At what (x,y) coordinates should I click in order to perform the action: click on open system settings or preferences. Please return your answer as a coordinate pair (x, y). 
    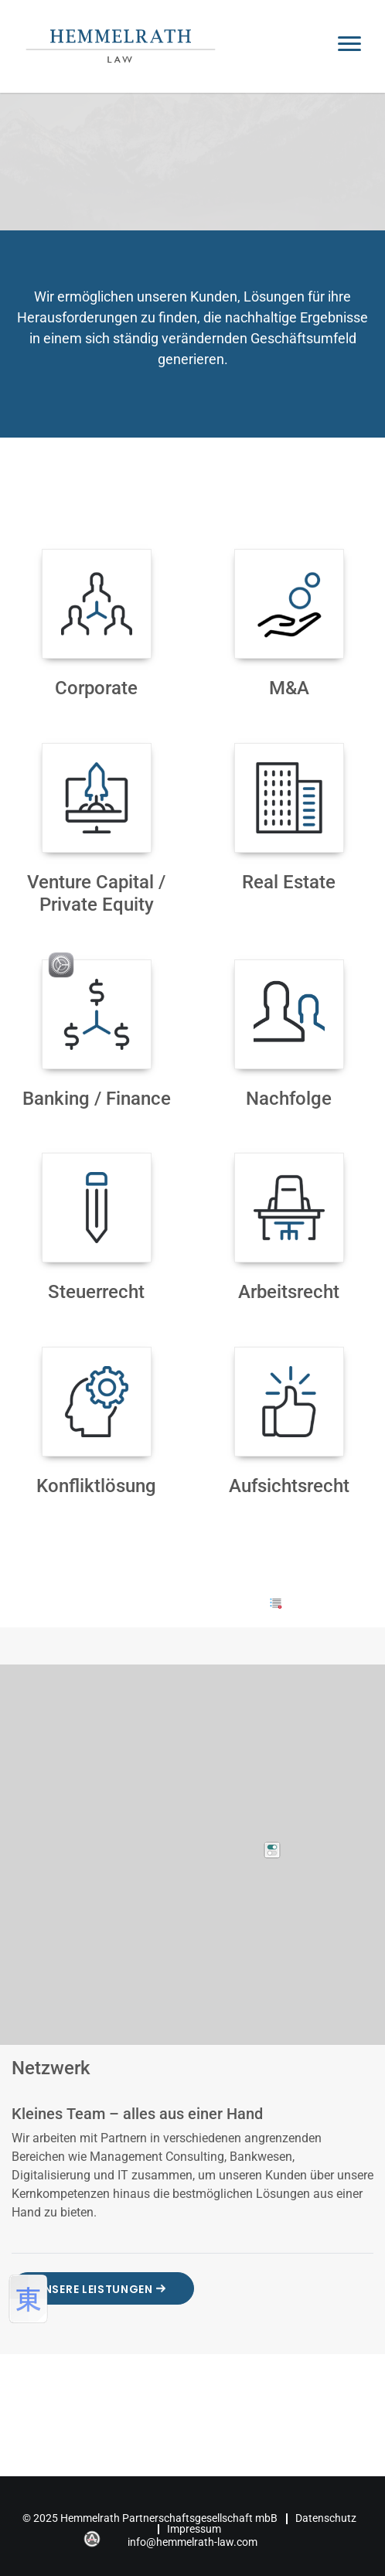
    Looking at the image, I should click on (61, 965).